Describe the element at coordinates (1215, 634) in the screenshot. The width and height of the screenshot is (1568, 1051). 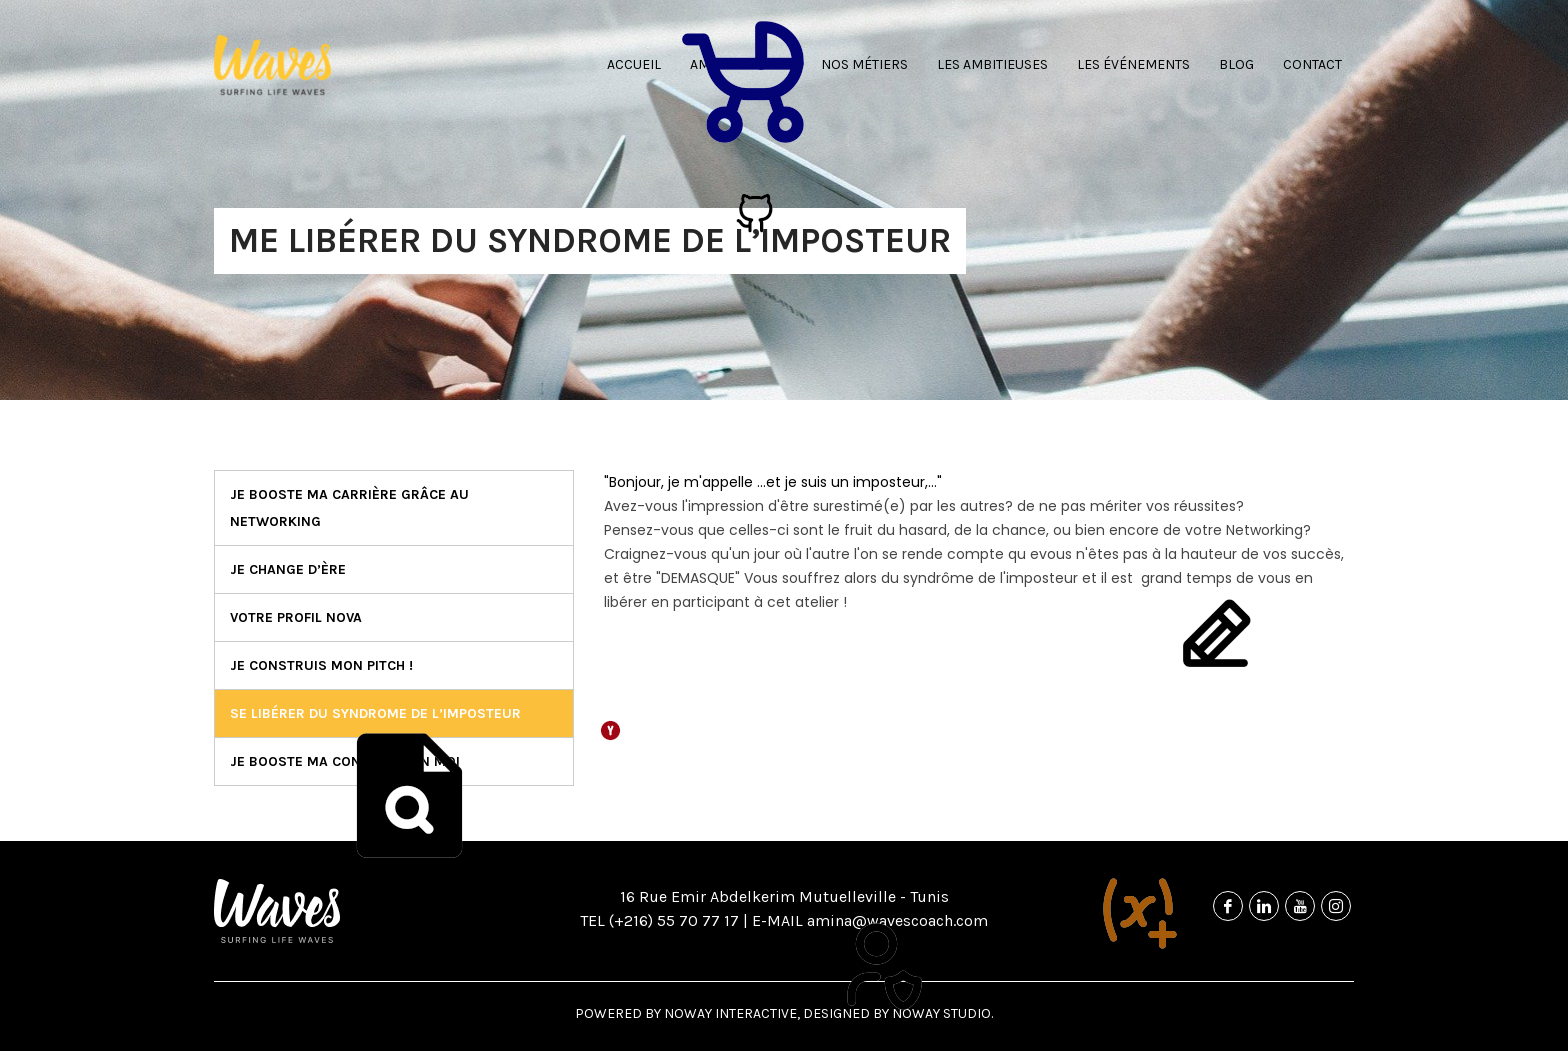
I see `edit or modify content` at that location.